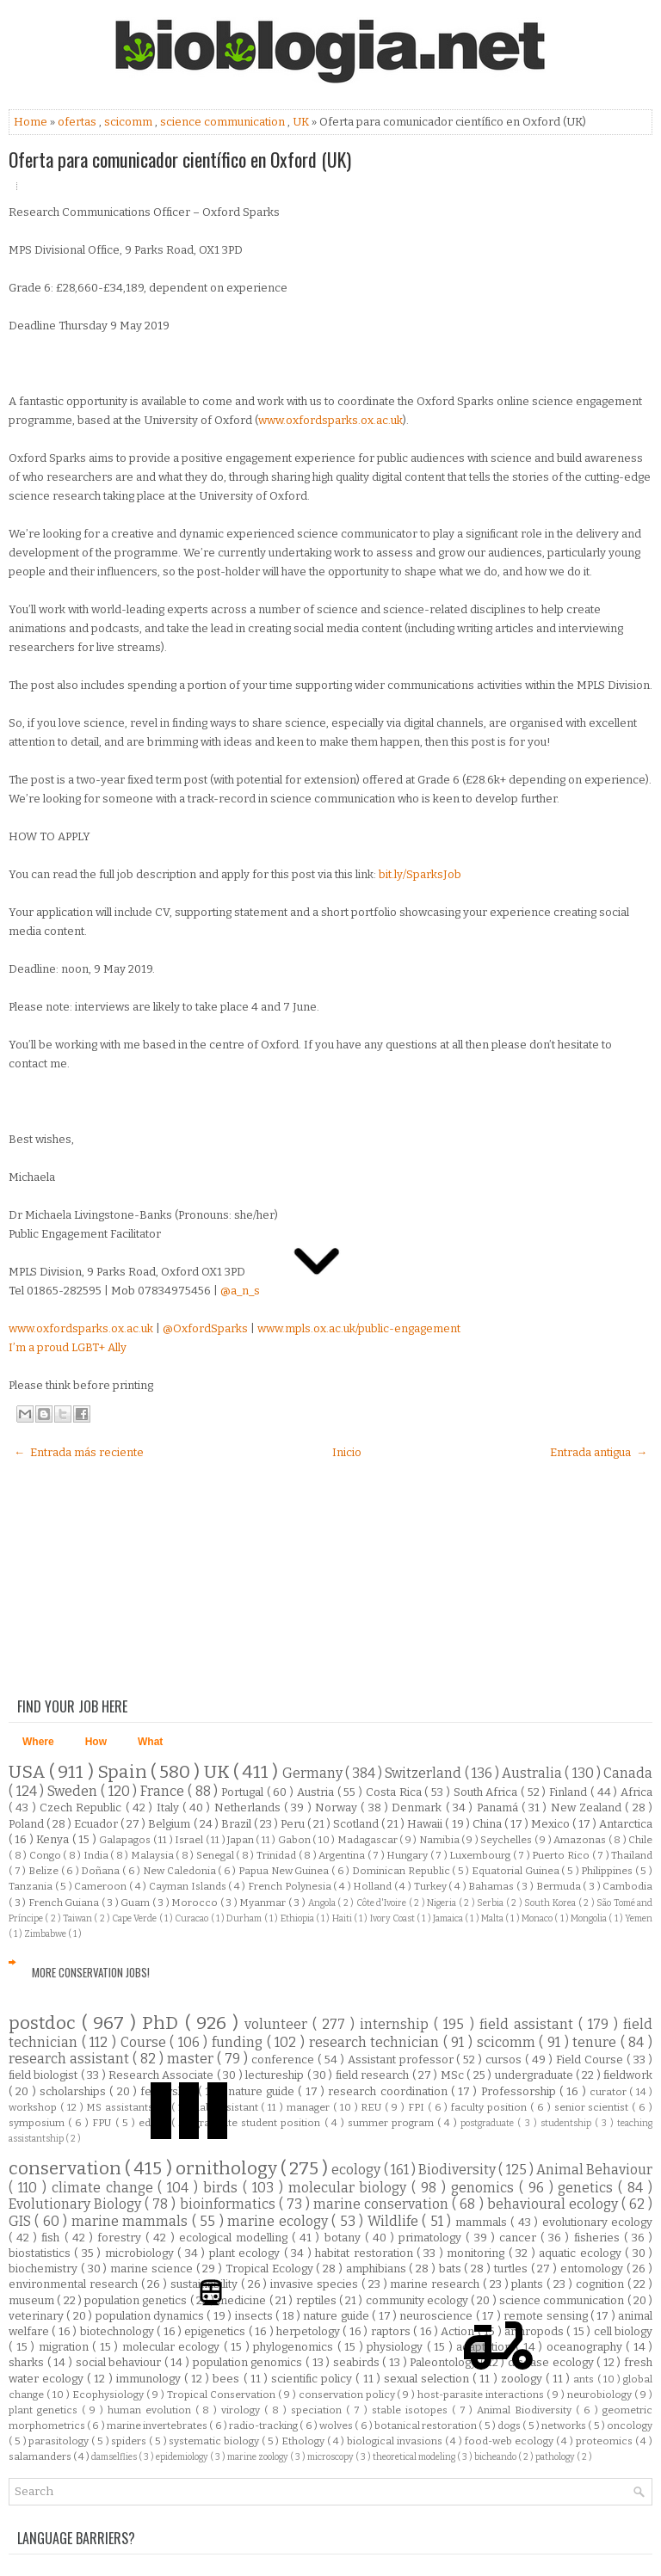  Describe the element at coordinates (317, 1260) in the screenshot. I see `expand a collapsed section or dropdown menu` at that location.